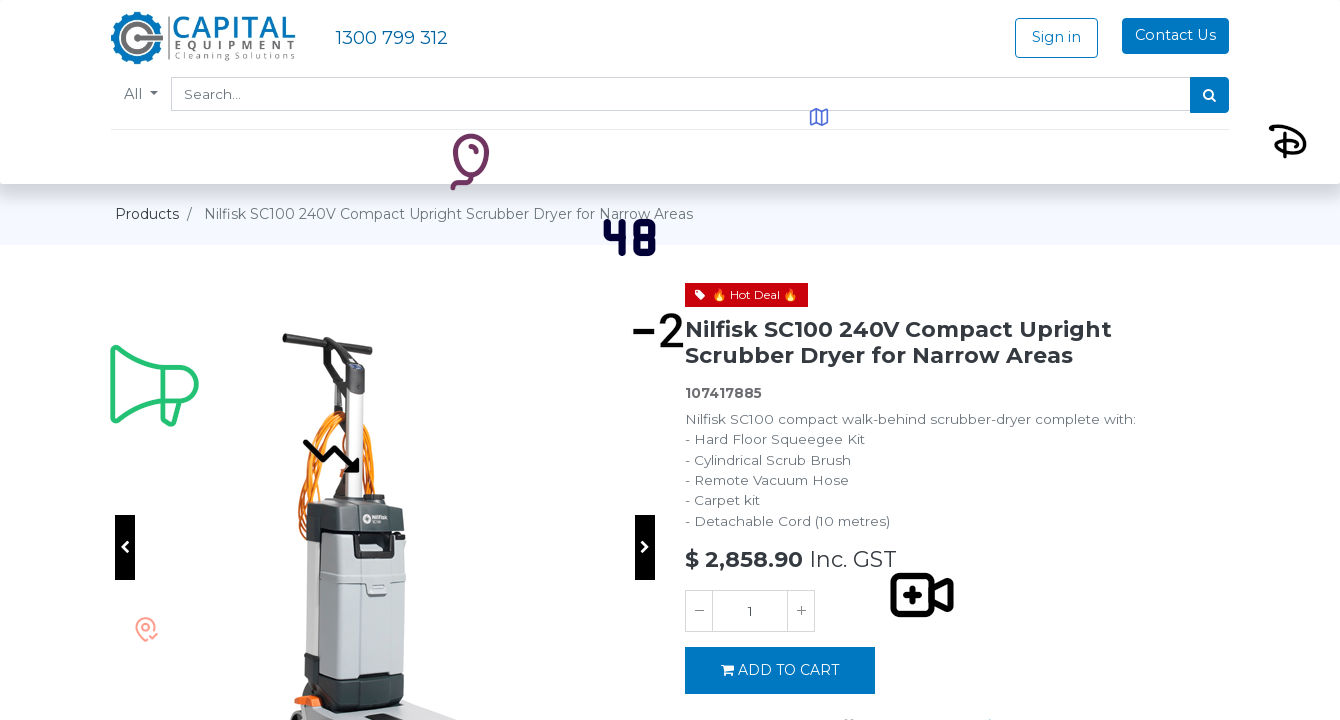  I want to click on make an announcement or broadcast, so click(149, 387).